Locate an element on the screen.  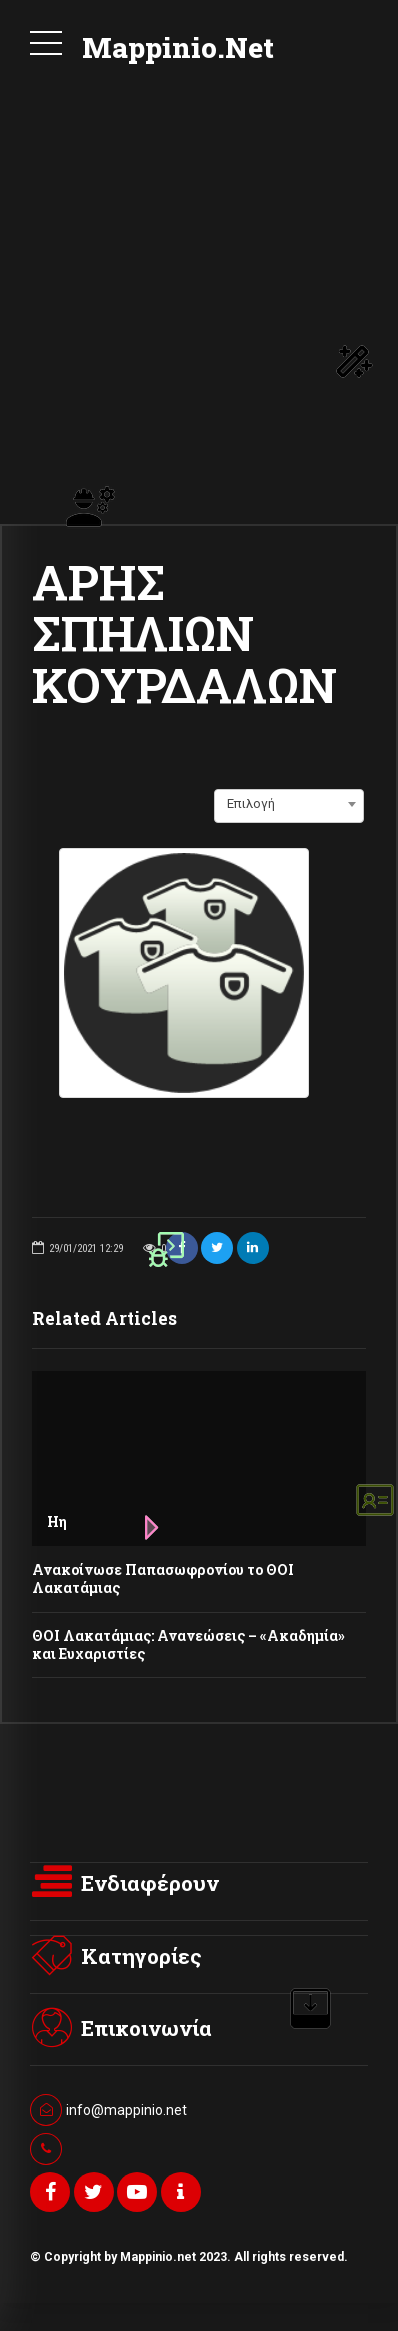
dock panel to bottom of editor is located at coordinates (310, 2008).